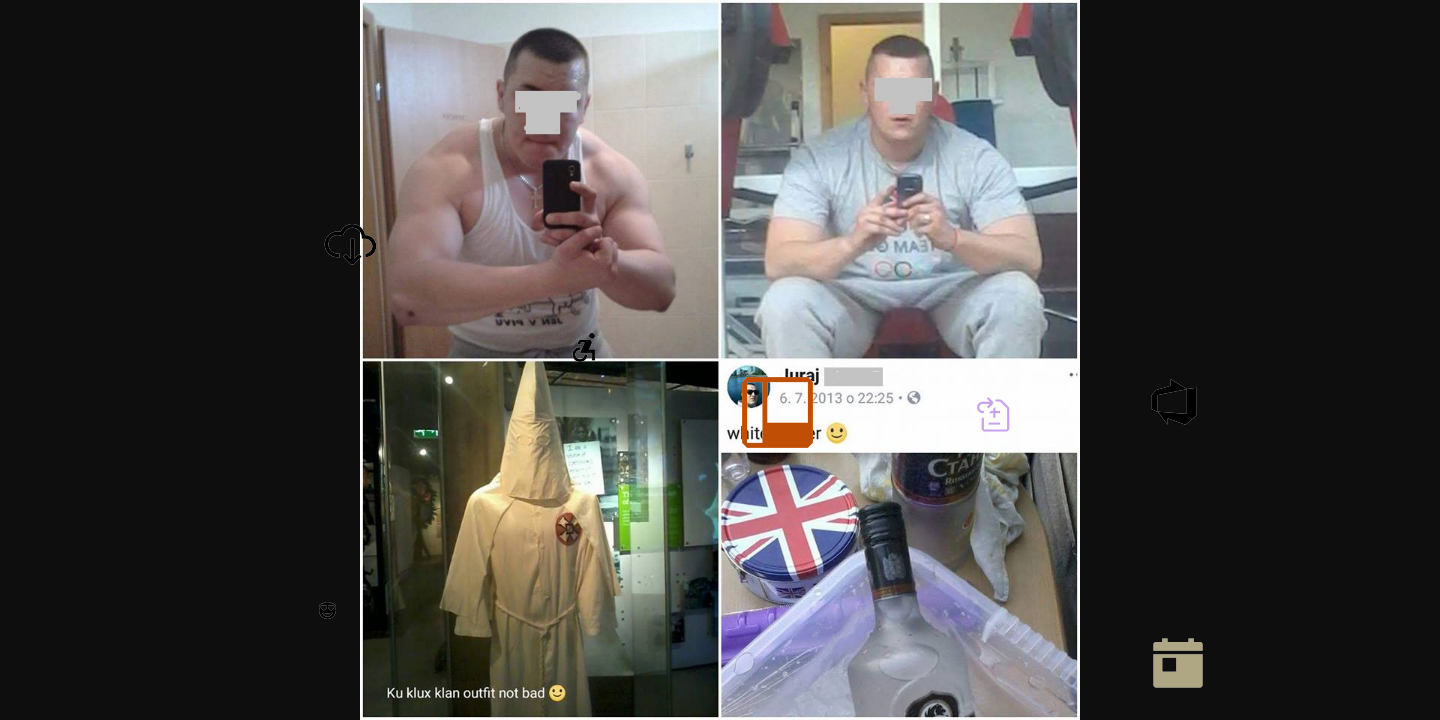 Image resolution: width=1440 pixels, height=720 pixels. I want to click on indicates wheelchair accessible route or entrance, so click(583, 347).